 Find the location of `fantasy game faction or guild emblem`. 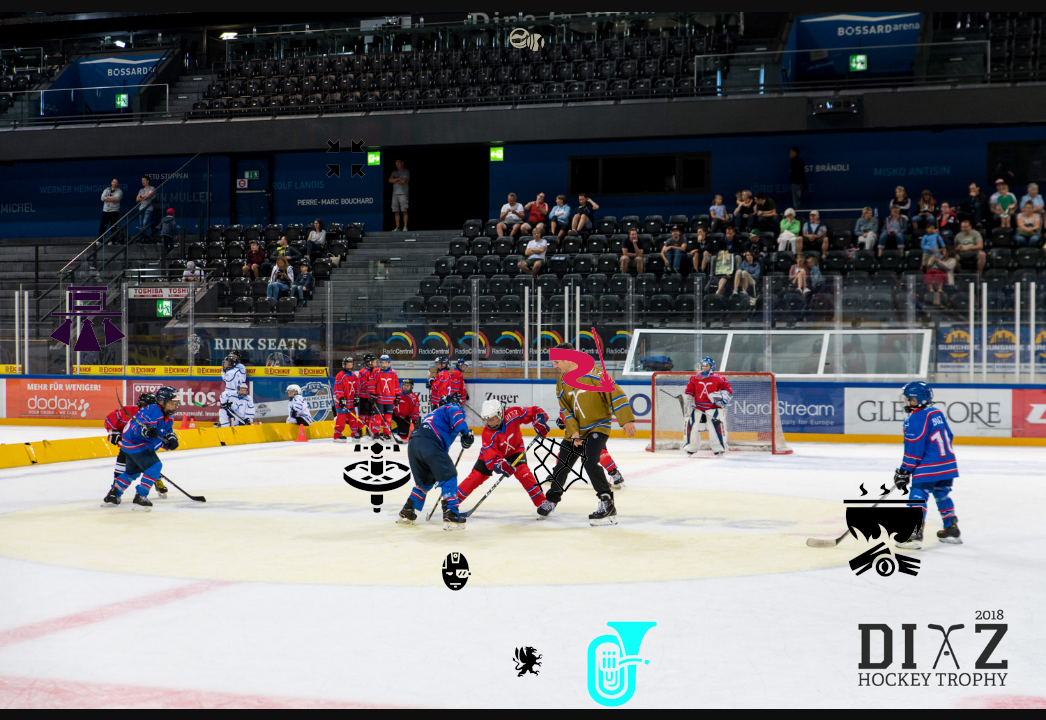

fantasy game faction or guild emblem is located at coordinates (527, 661).